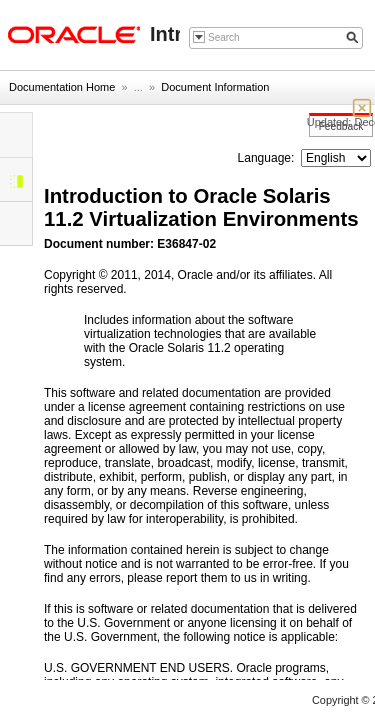 The height and width of the screenshot is (720, 375). What do you see at coordinates (16, 181) in the screenshot?
I see `align content to the right edge` at bounding box center [16, 181].